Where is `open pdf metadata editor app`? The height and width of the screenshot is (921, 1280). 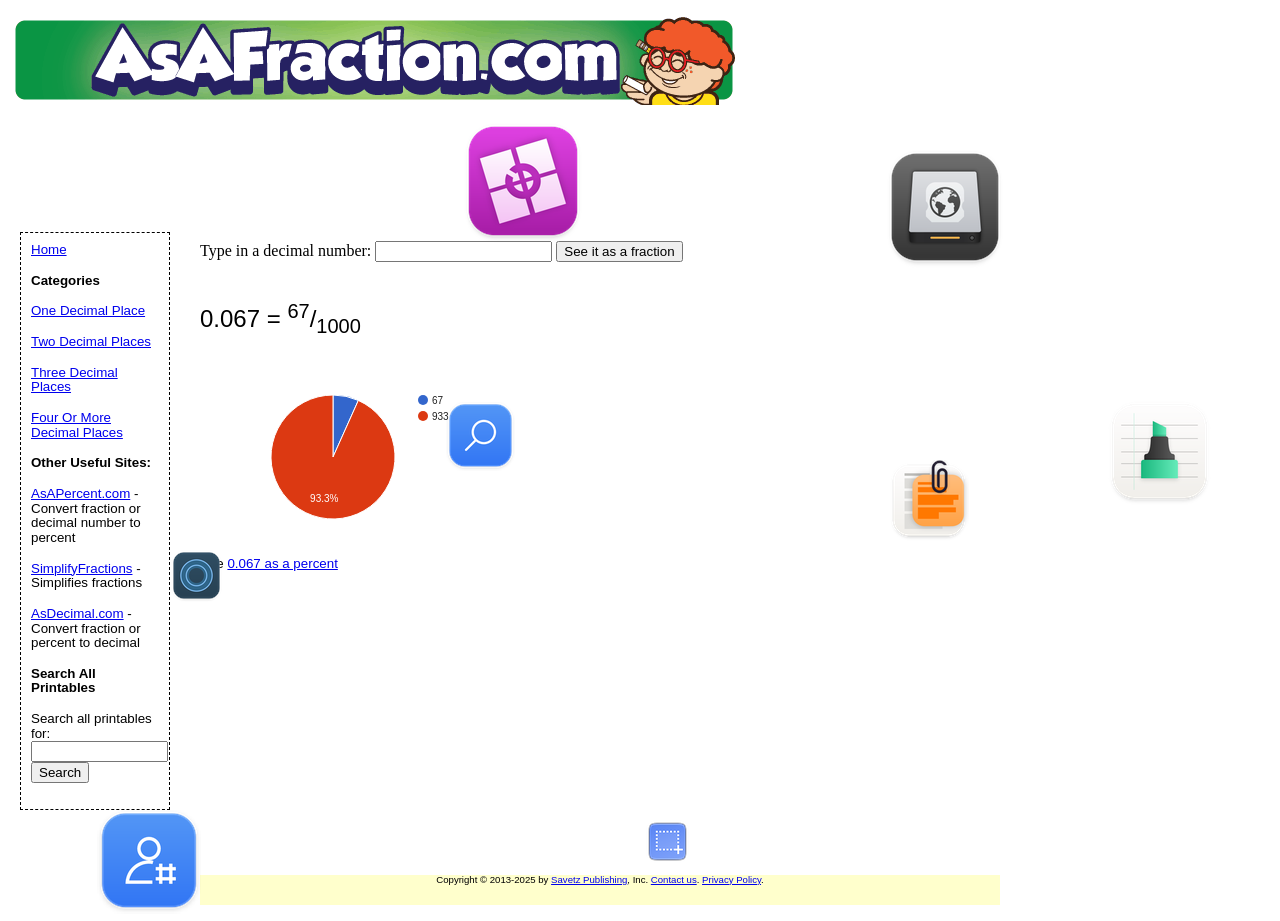
open pdf metadata editor app is located at coordinates (928, 500).